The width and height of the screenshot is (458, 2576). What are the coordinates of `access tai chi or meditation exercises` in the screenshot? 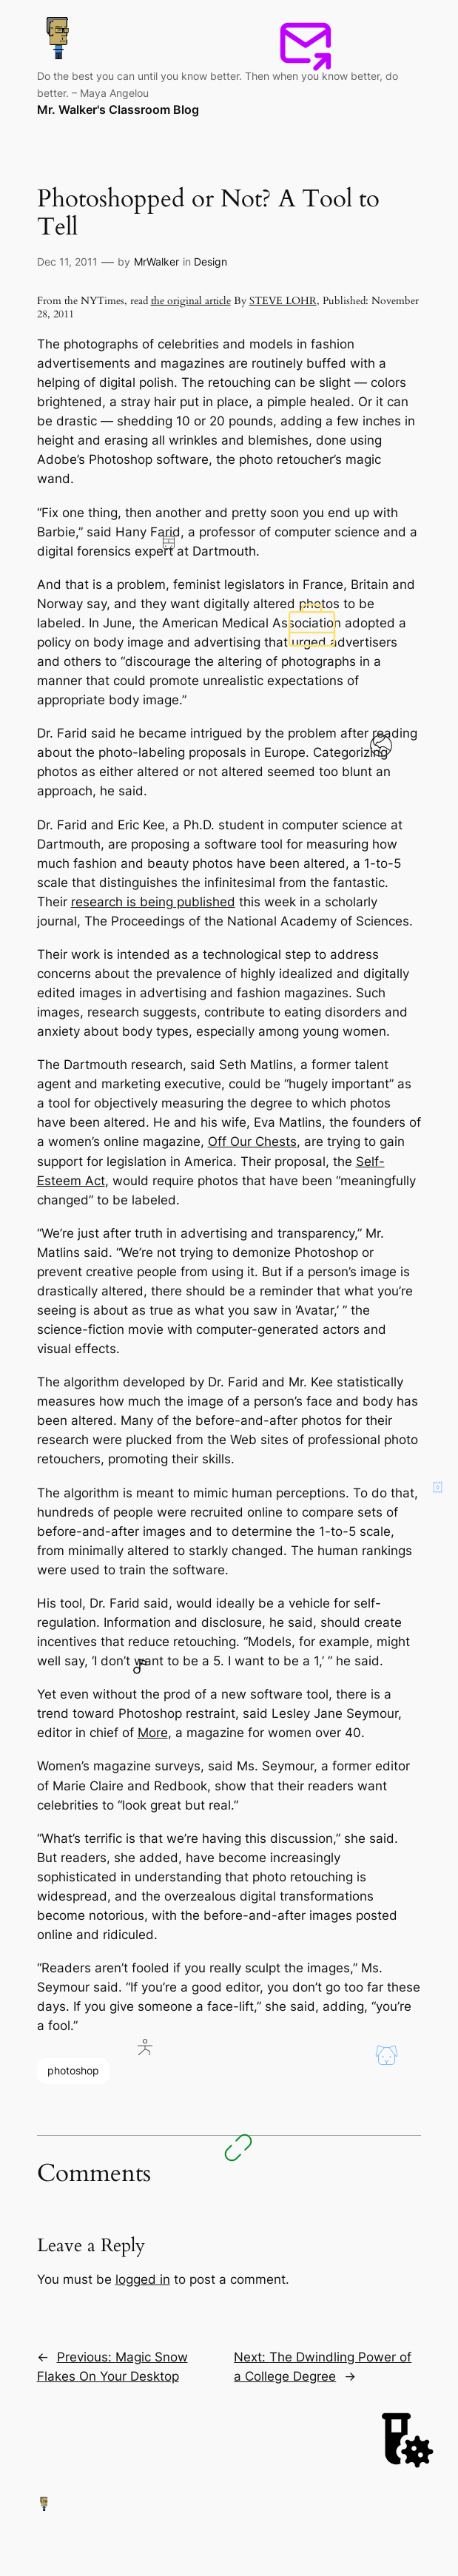 It's located at (145, 2048).